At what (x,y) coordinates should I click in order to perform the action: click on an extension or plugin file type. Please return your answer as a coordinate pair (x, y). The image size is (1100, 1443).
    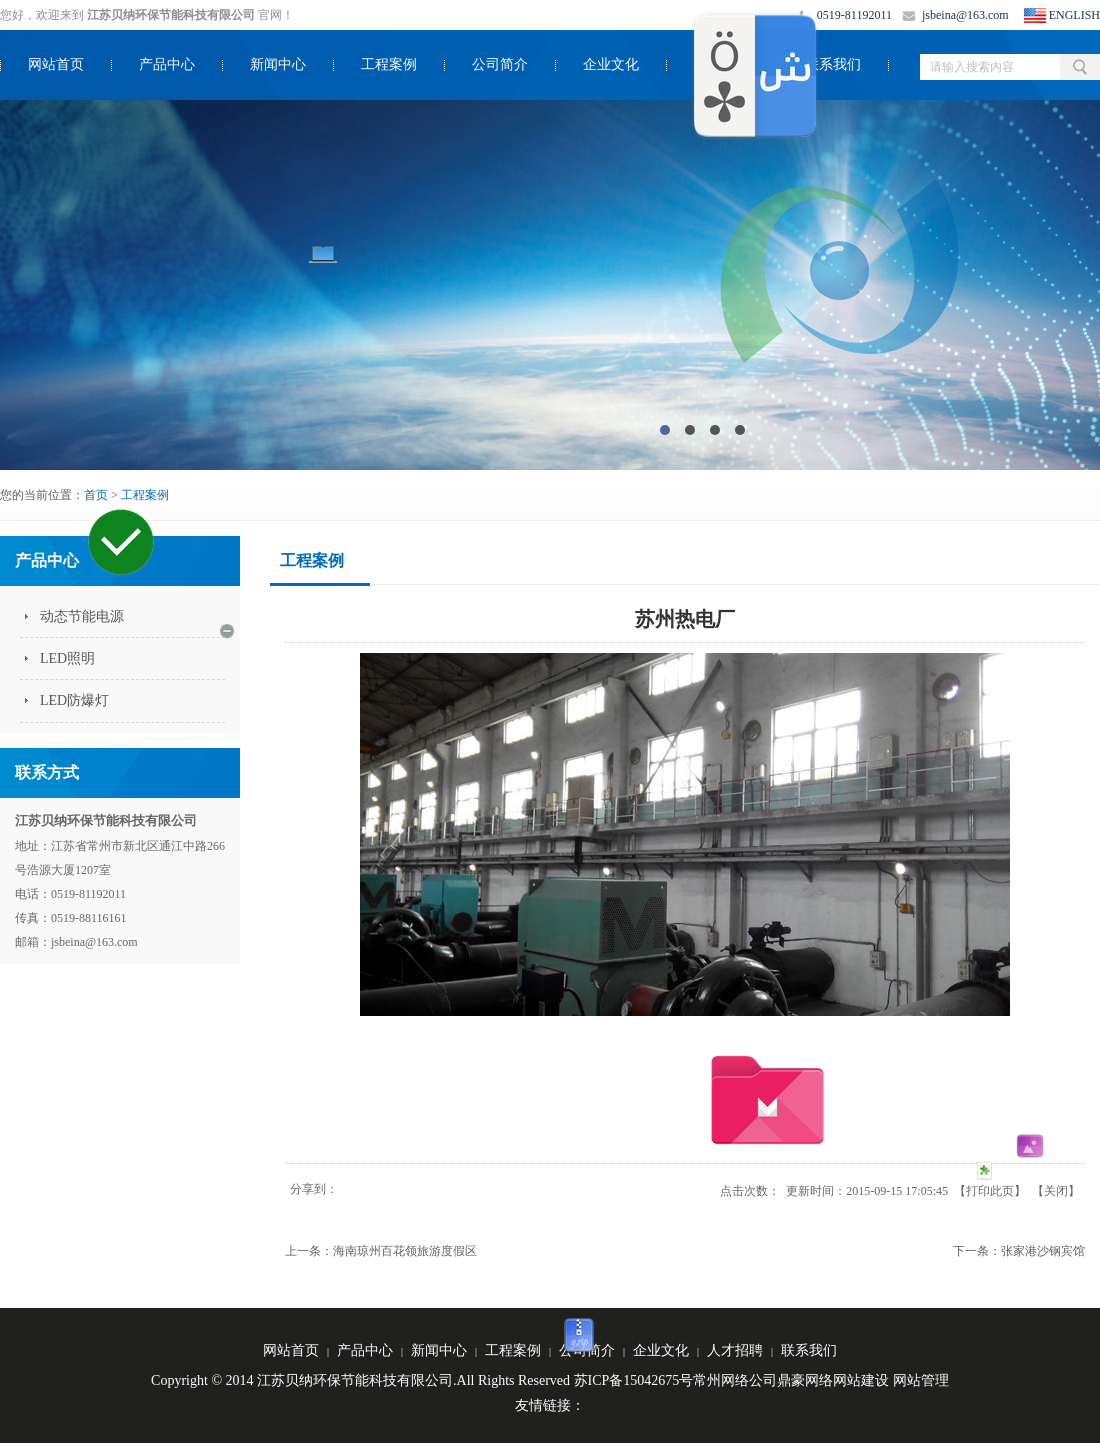
    Looking at the image, I should click on (984, 1170).